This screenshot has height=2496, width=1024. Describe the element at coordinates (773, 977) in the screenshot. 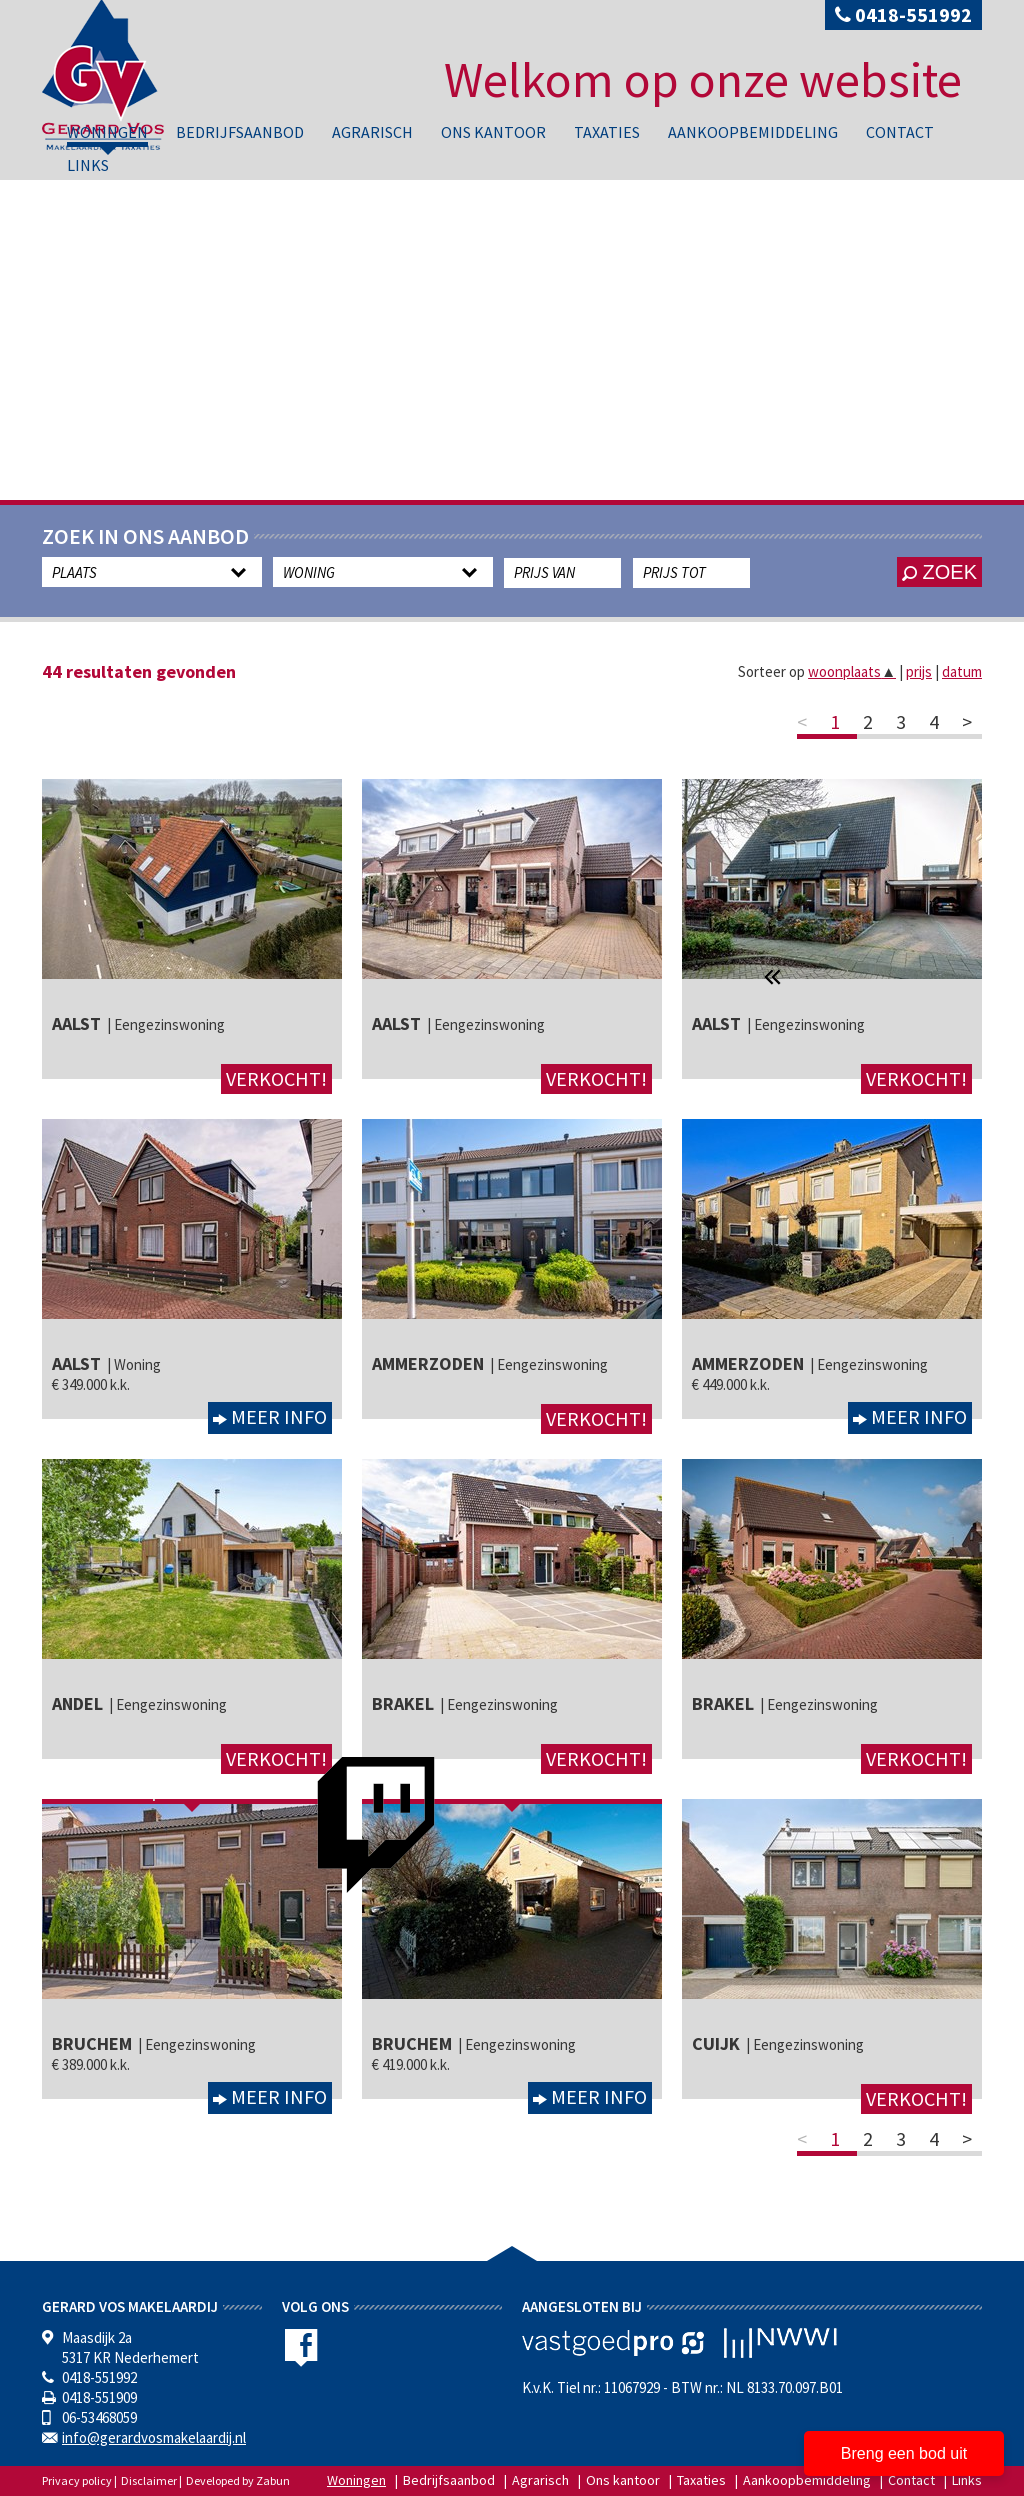

I see `go back to the previous section` at that location.